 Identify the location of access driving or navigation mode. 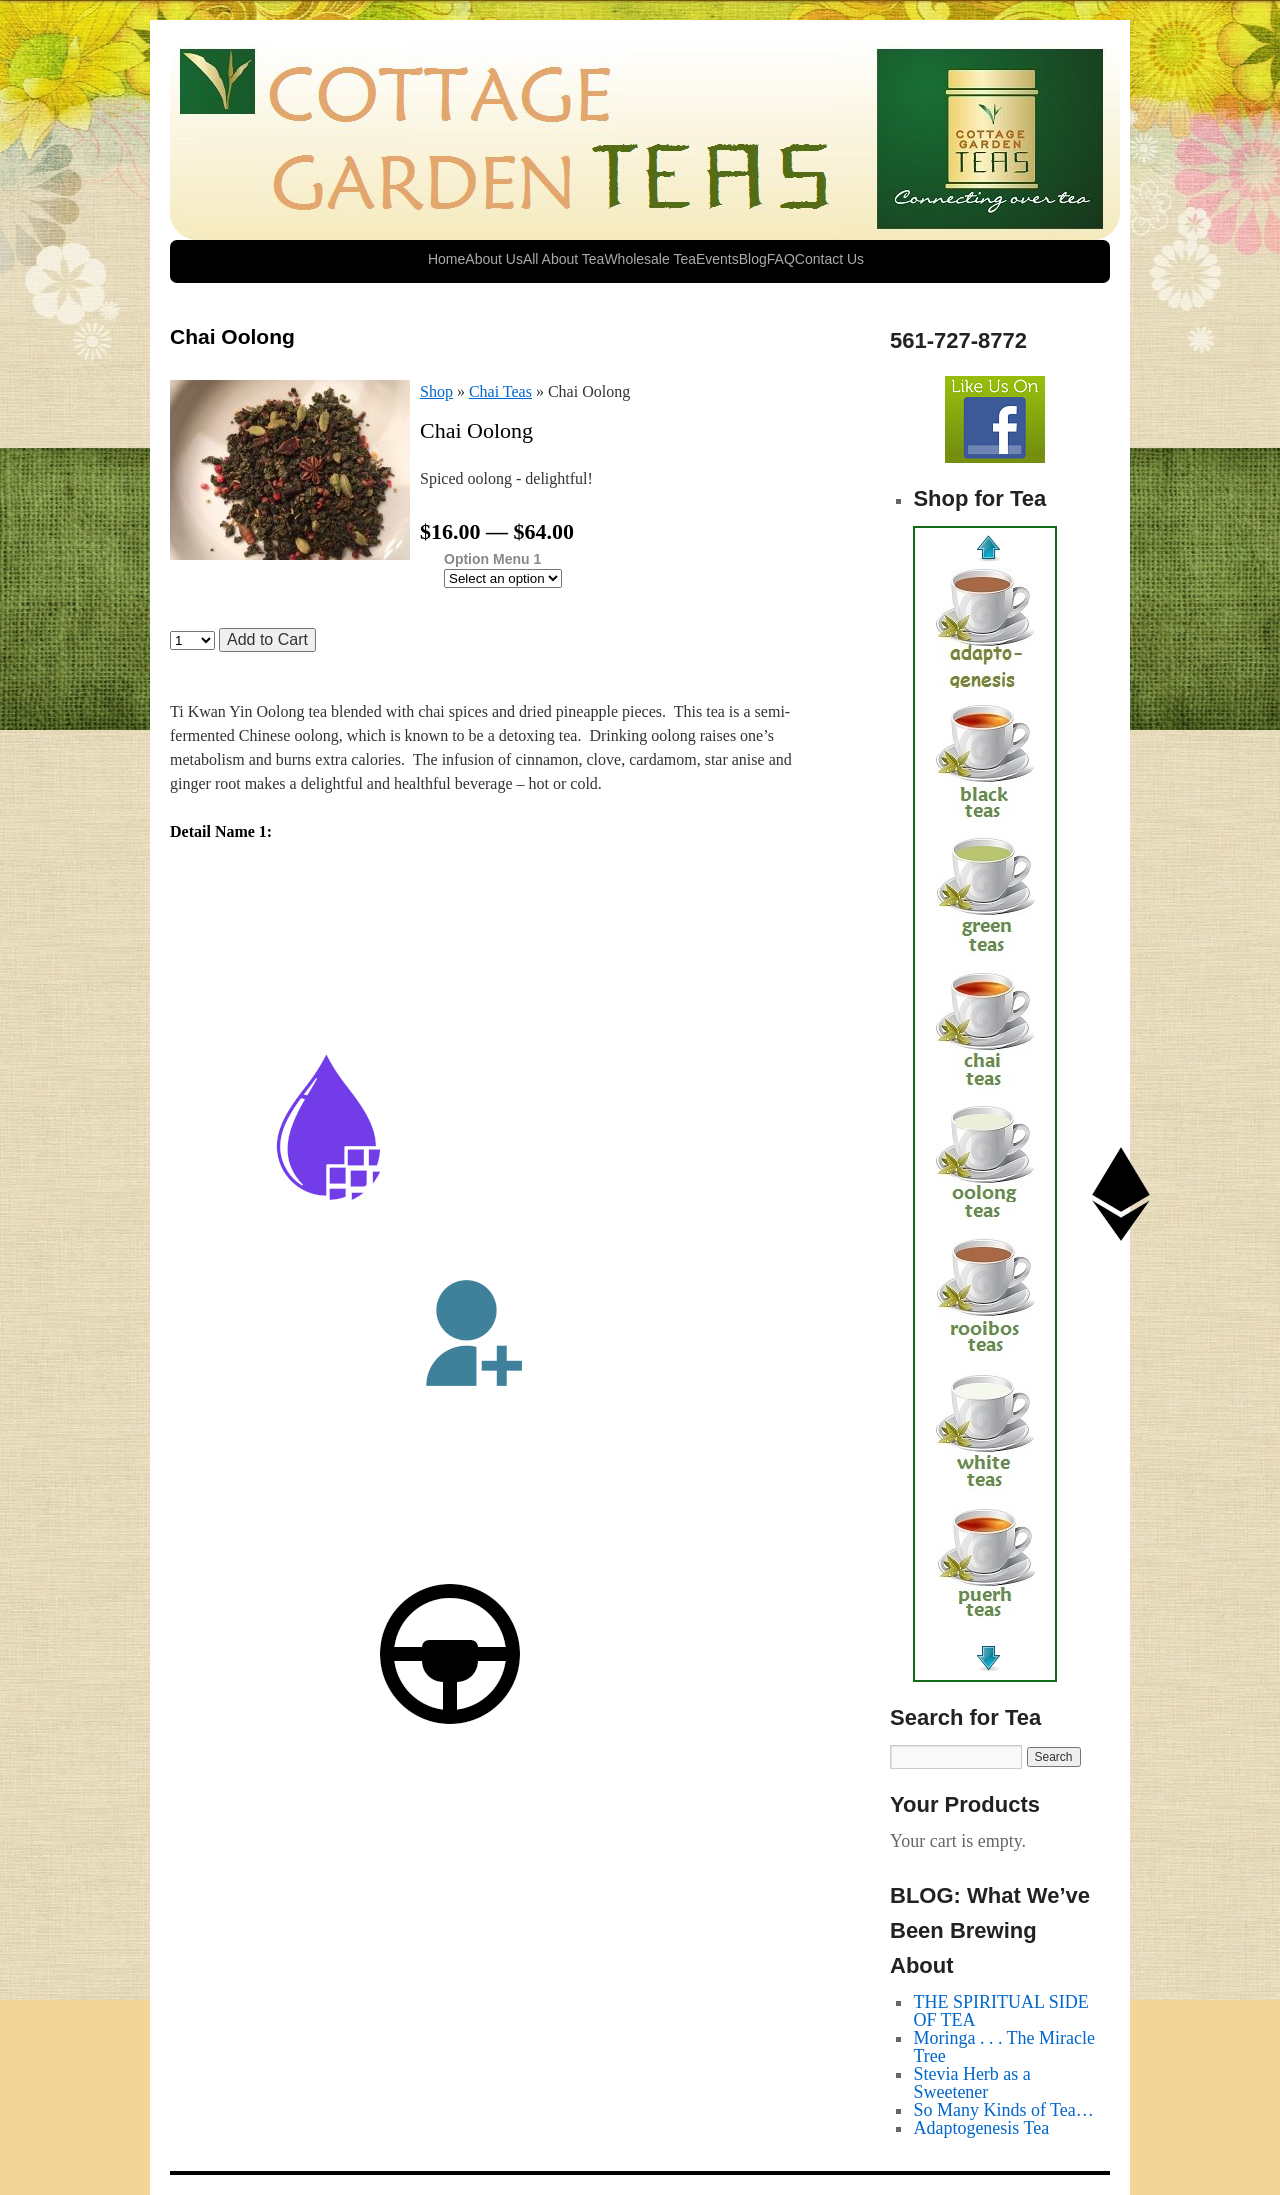
(450, 1654).